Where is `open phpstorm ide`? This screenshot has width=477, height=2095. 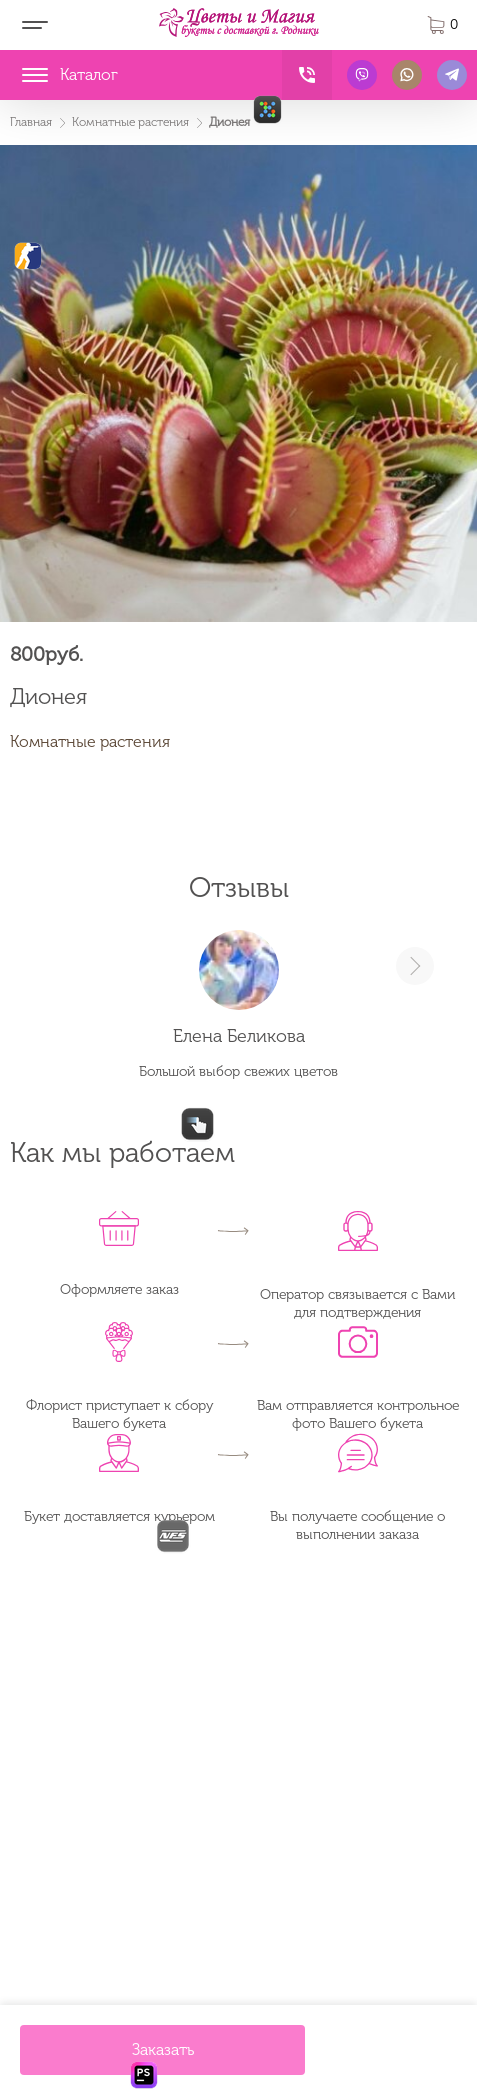
open phpstorm ide is located at coordinates (144, 2075).